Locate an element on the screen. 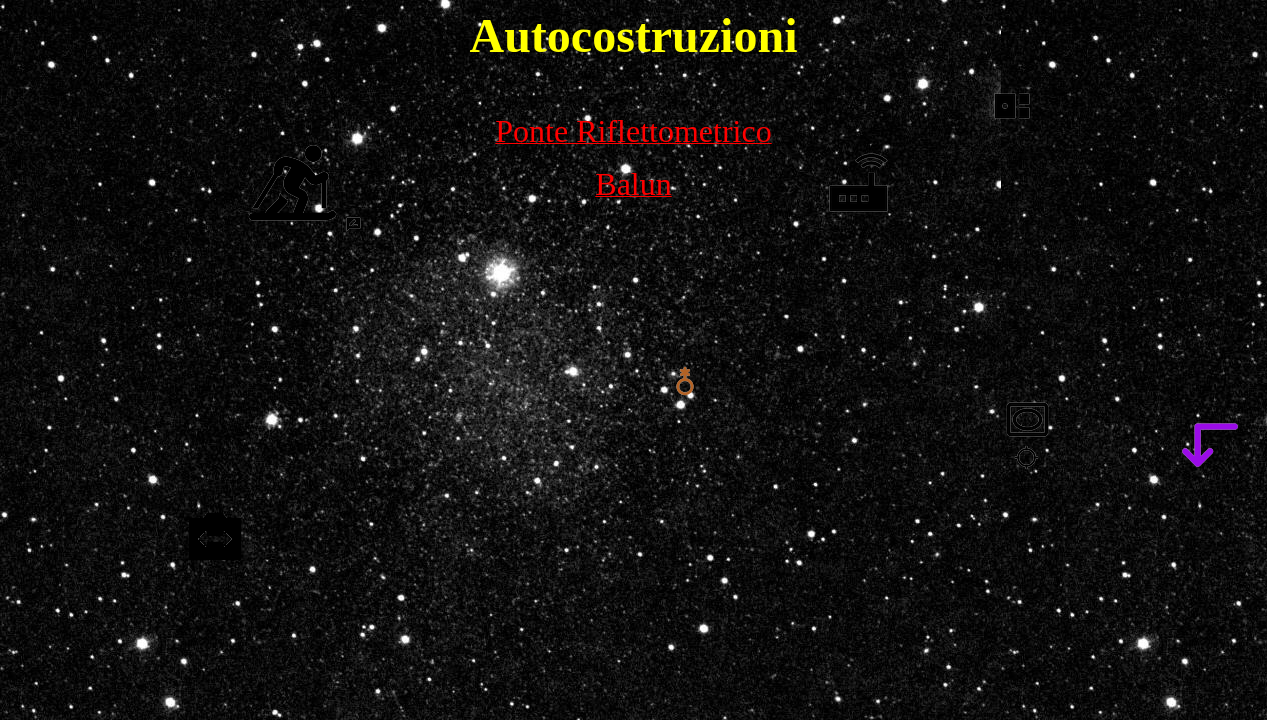 The image size is (1267, 720). navigate back and down in a menu hierarchy is located at coordinates (1208, 441).